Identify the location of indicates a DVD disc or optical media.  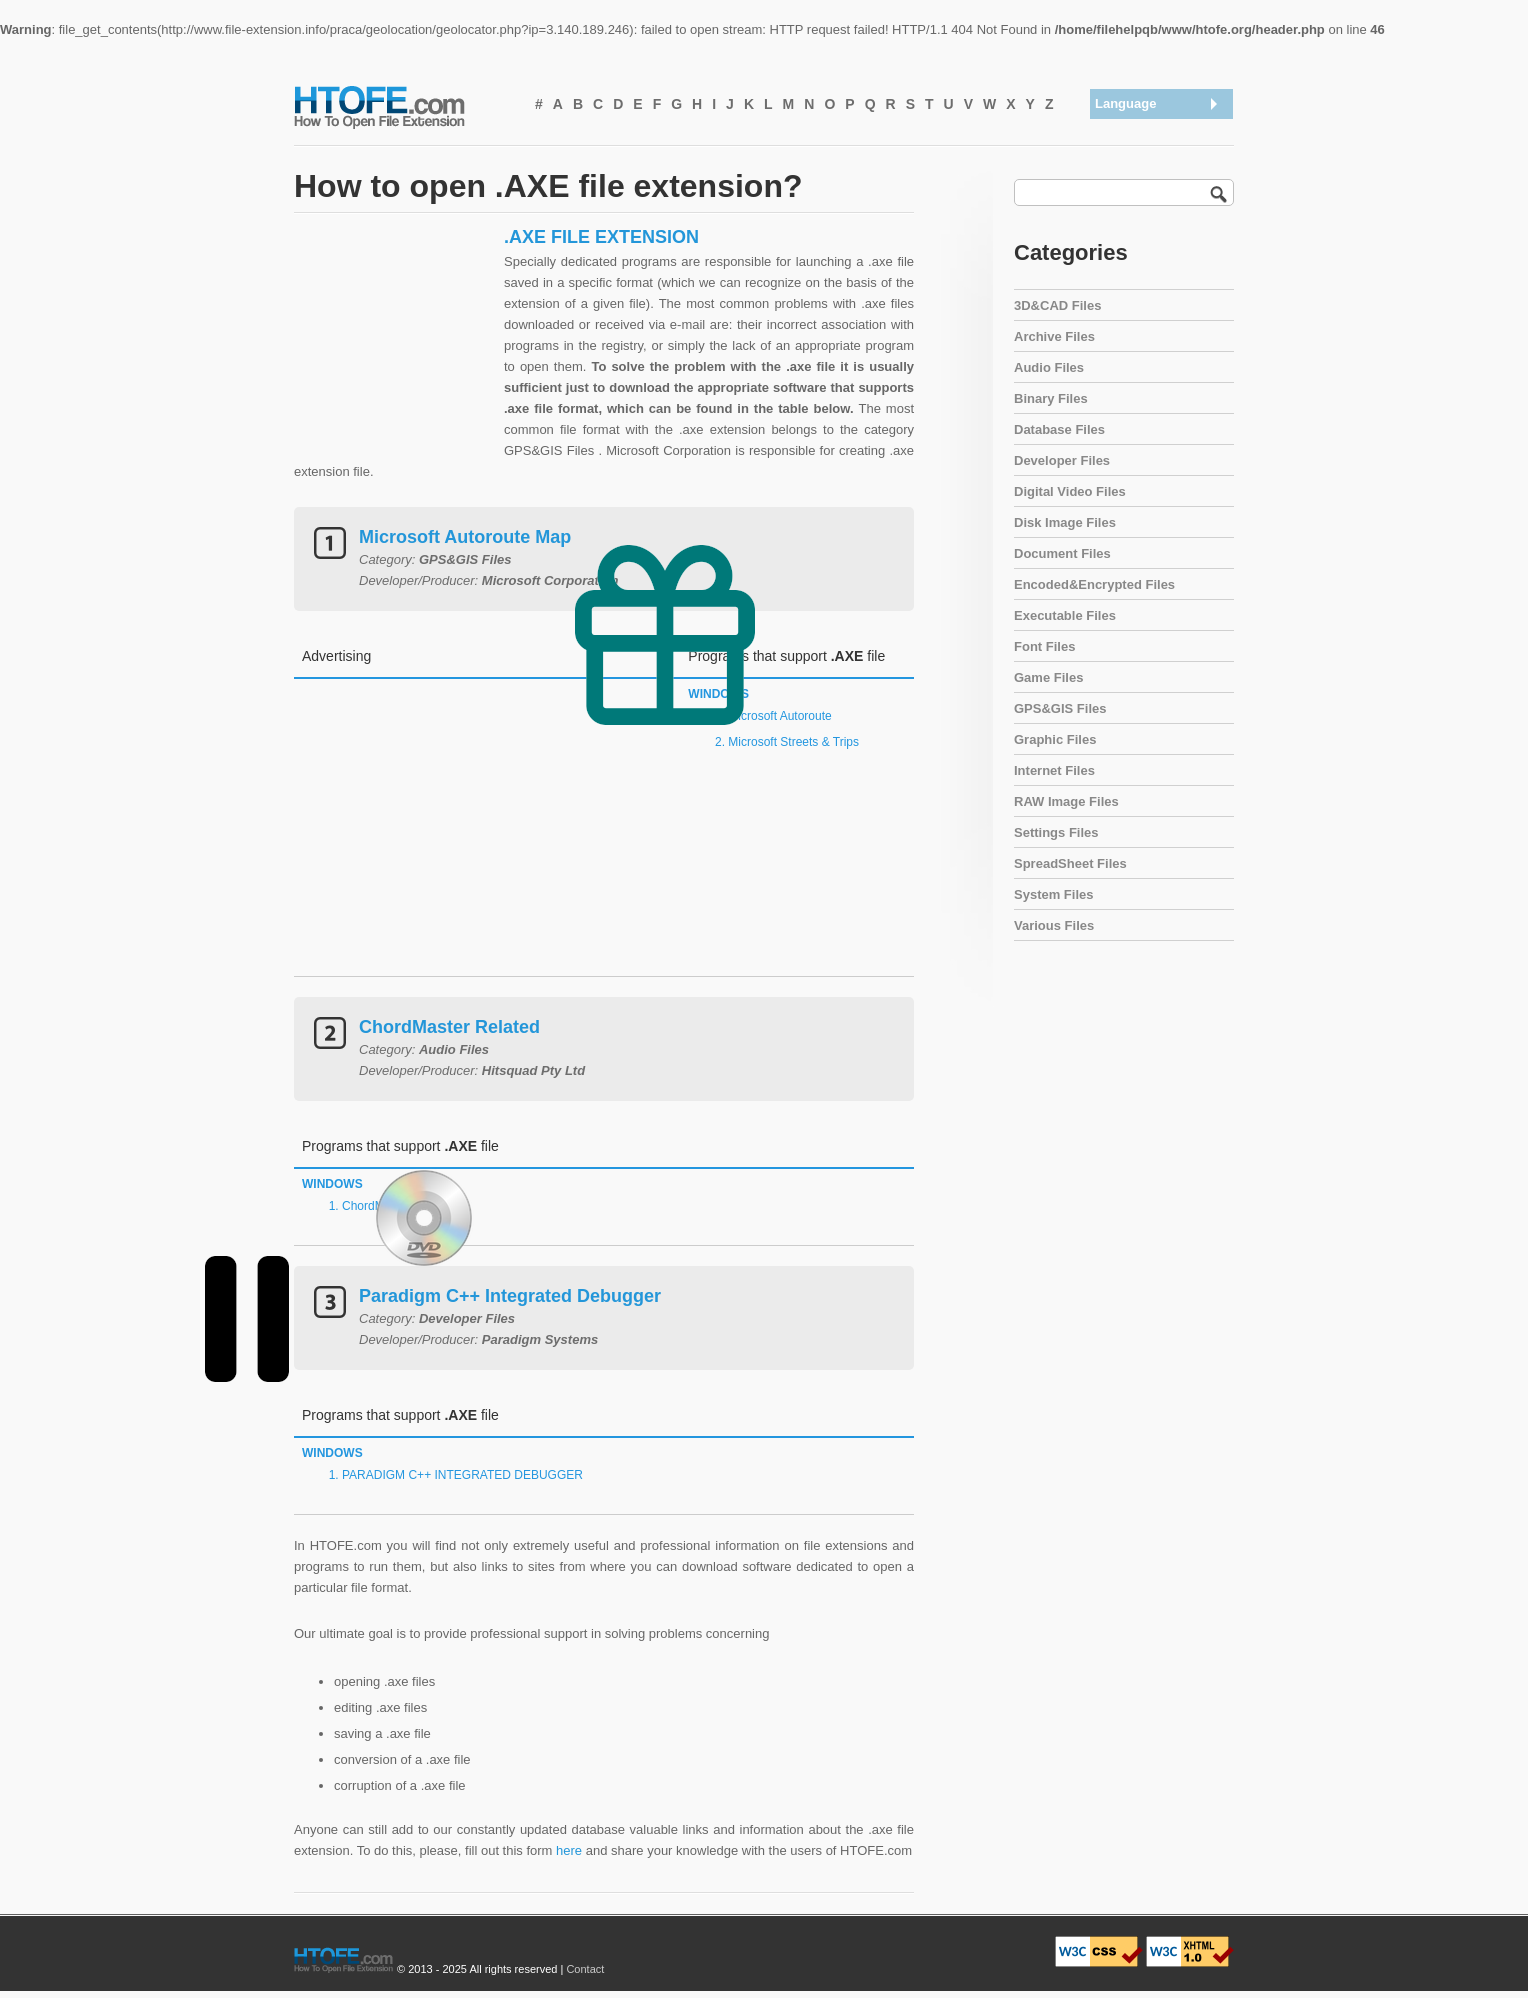
(424, 1218).